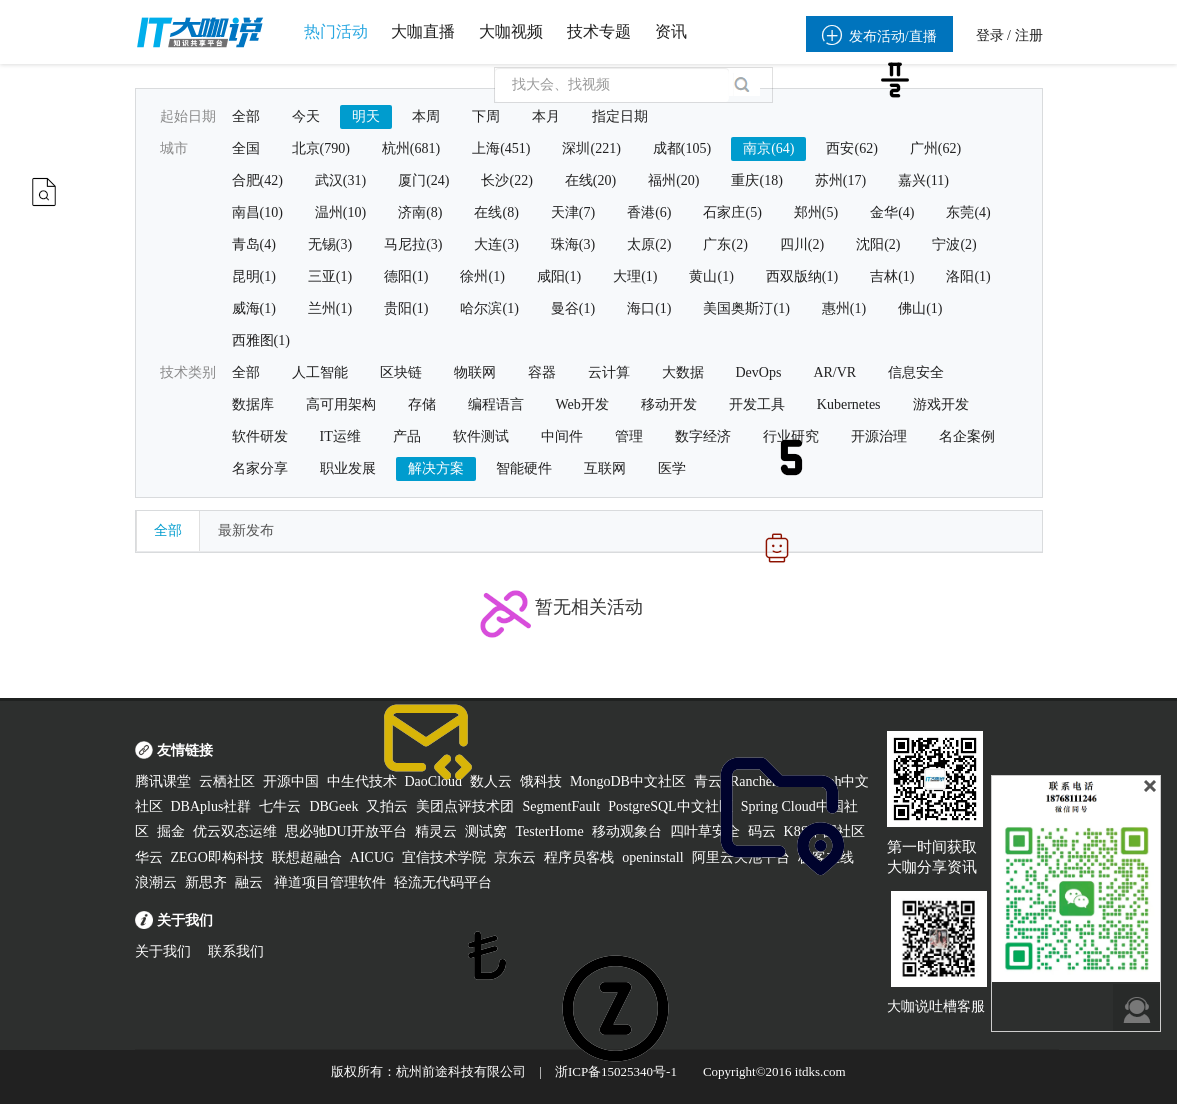 Image resolution: width=1177 pixels, height=1104 pixels. What do you see at coordinates (426, 738) in the screenshot?
I see `access email developer settings` at bounding box center [426, 738].